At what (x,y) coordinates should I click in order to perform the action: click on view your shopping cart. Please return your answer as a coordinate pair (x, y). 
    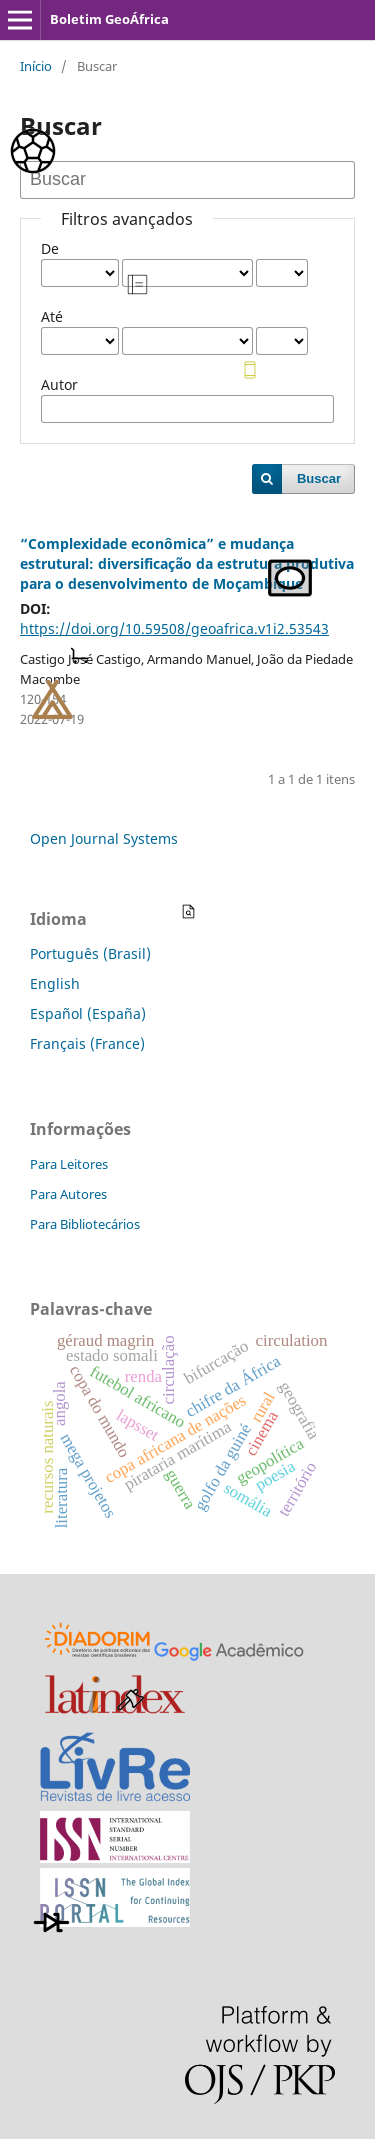
    Looking at the image, I should click on (79, 654).